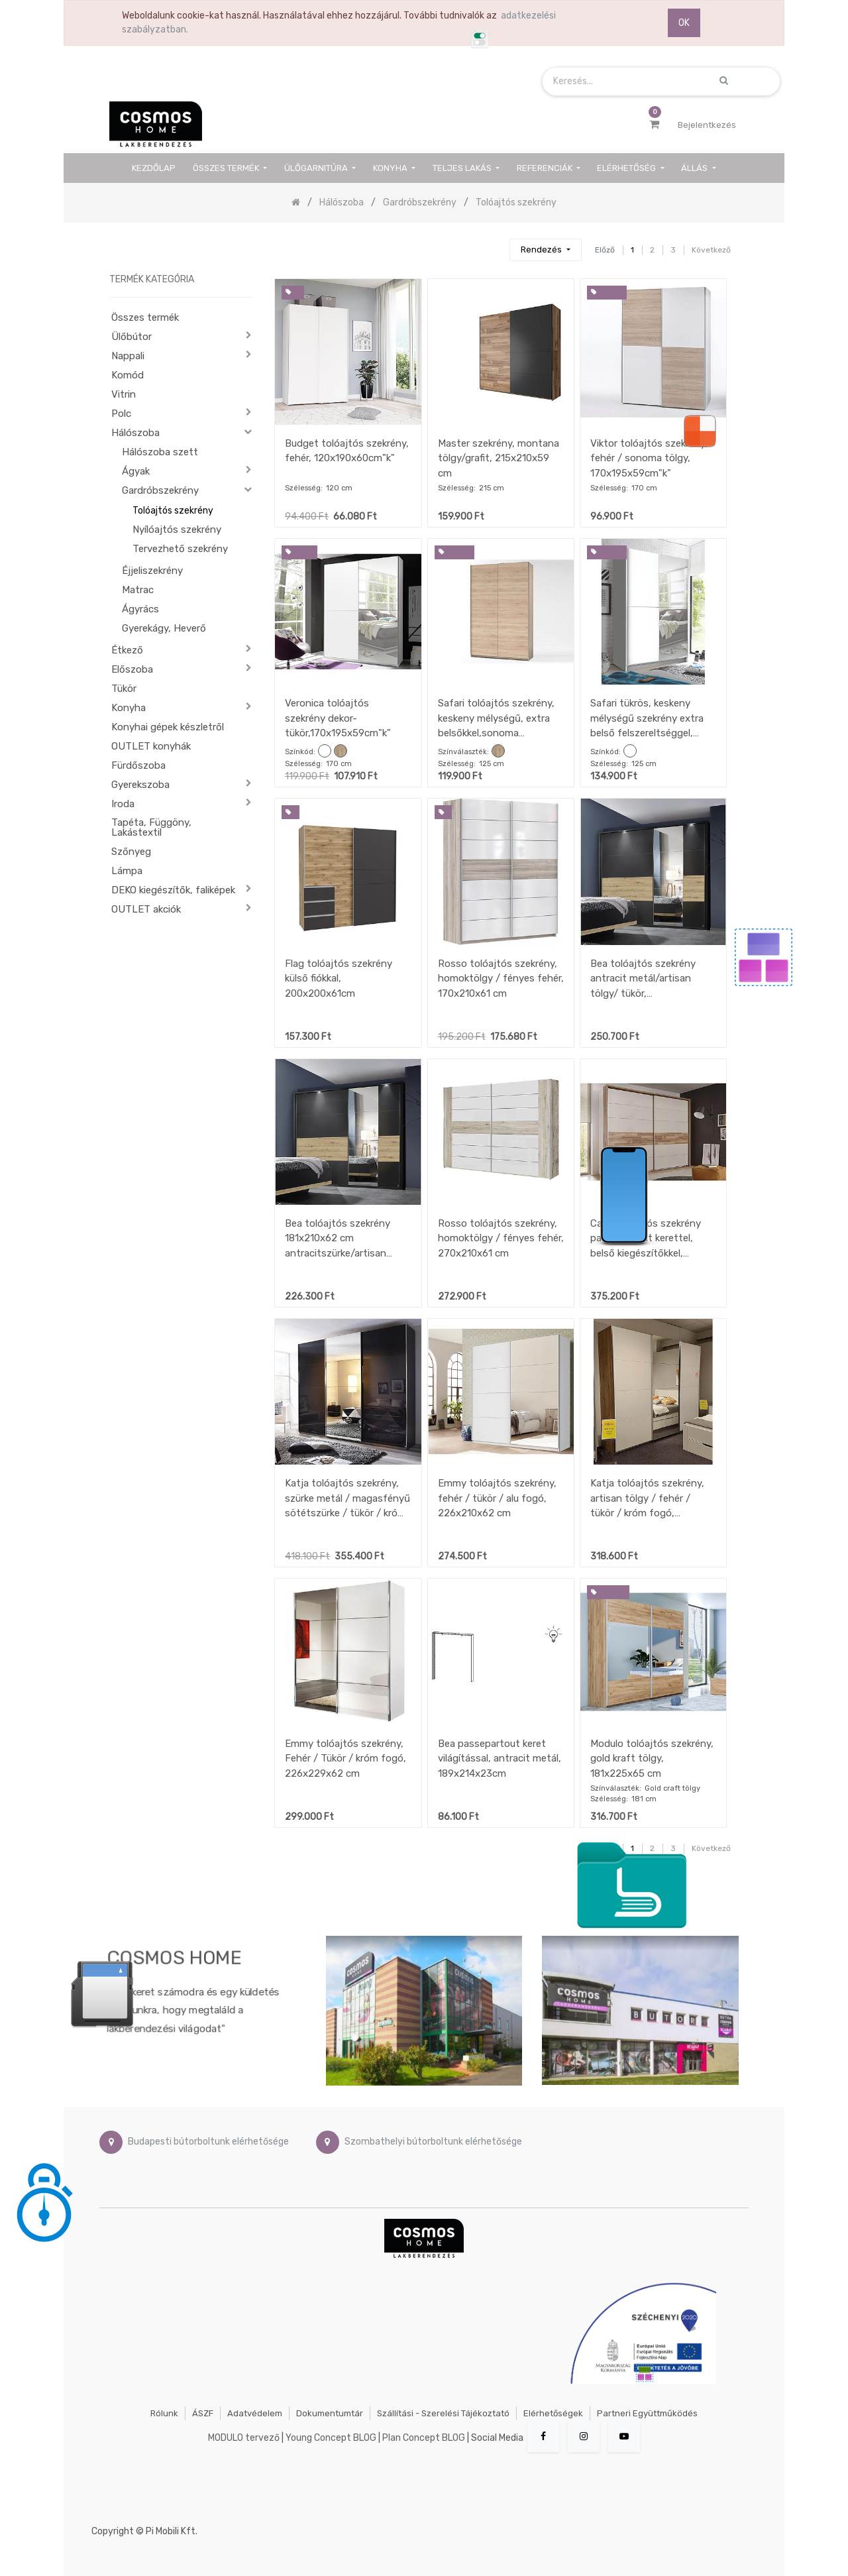  Describe the element at coordinates (624, 1197) in the screenshot. I see `view connected iPhone device` at that location.